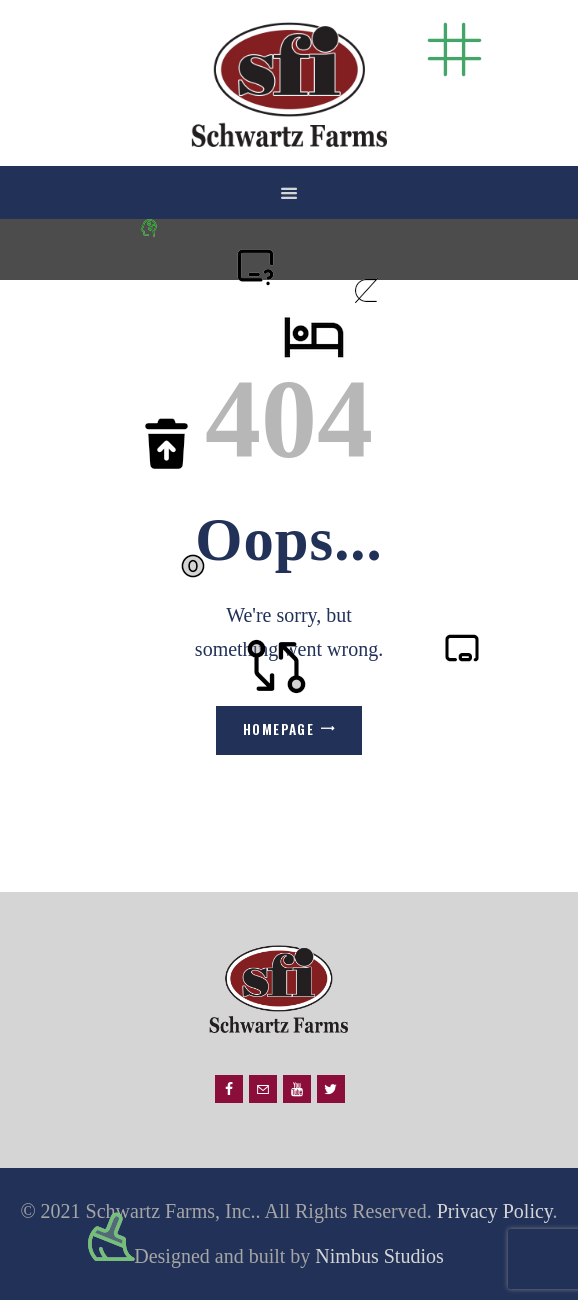  I want to click on restore a deleted item from trash, so click(166, 444).